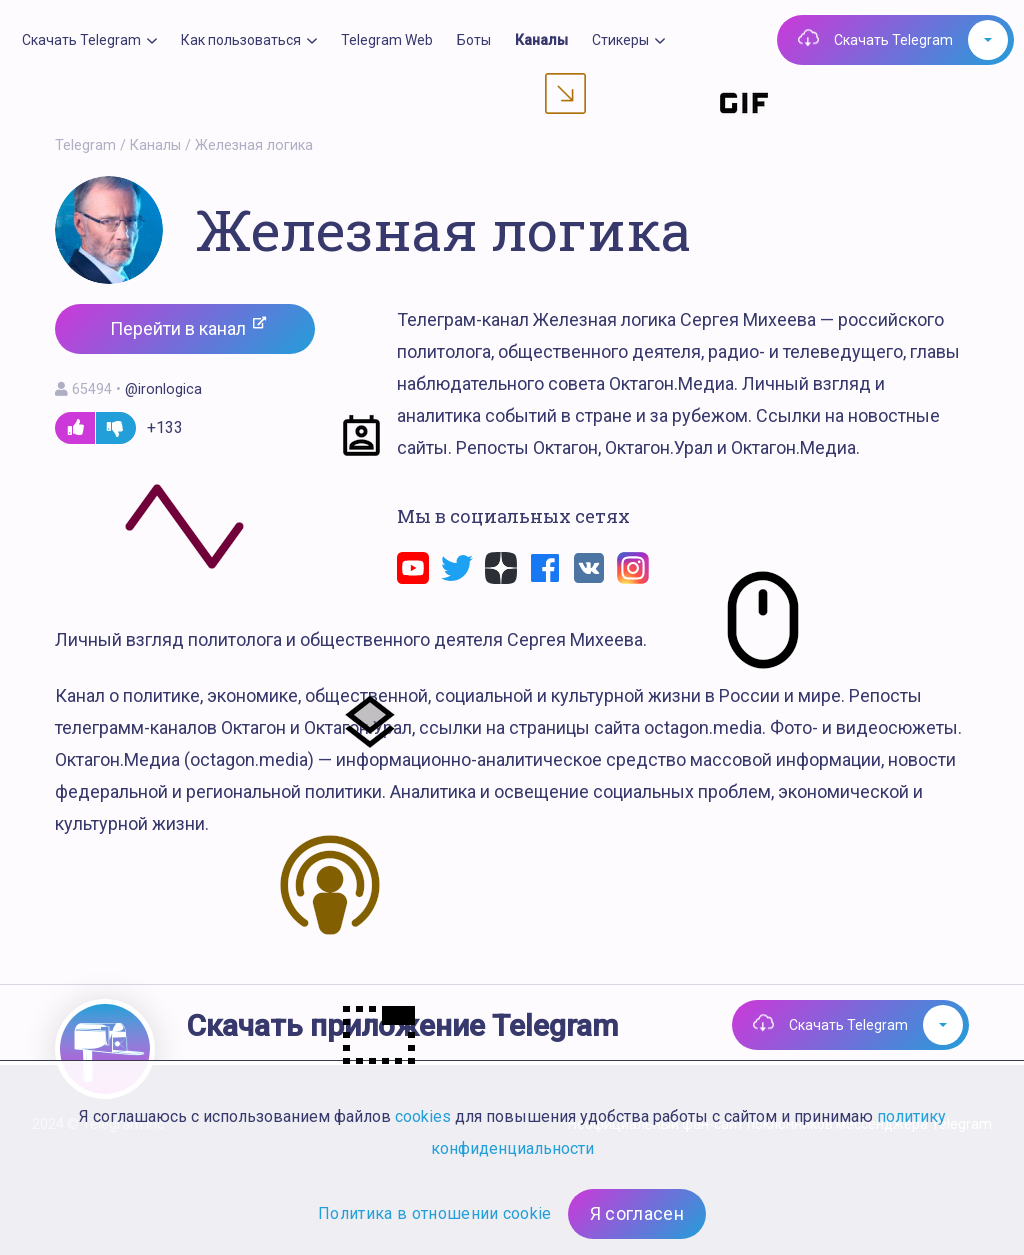  I want to click on toggle triangle waveform in audio synthesizer, so click(184, 526).